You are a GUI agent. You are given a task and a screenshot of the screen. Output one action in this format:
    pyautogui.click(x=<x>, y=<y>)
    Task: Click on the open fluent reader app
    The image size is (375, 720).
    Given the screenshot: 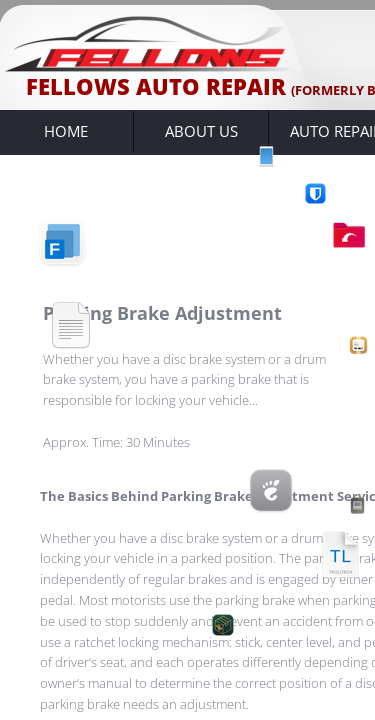 What is the action you would take?
    pyautogui.click(x=62, y=241)
    